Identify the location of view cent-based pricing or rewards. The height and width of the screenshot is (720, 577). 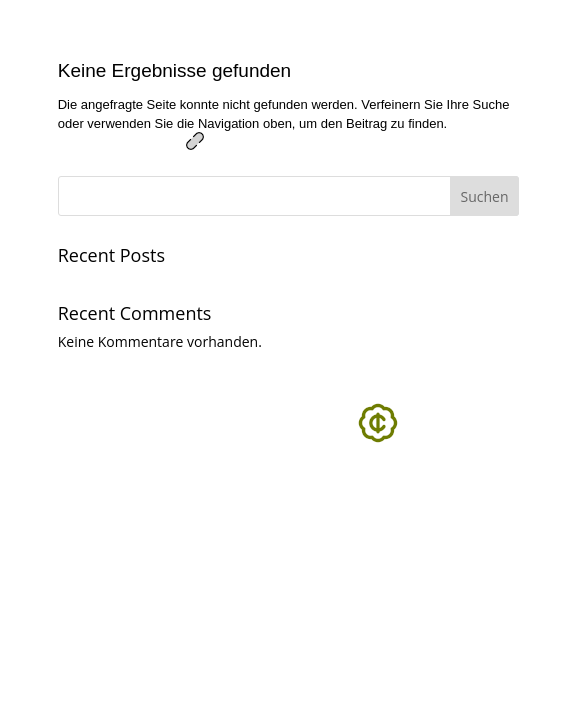
(378, 423).